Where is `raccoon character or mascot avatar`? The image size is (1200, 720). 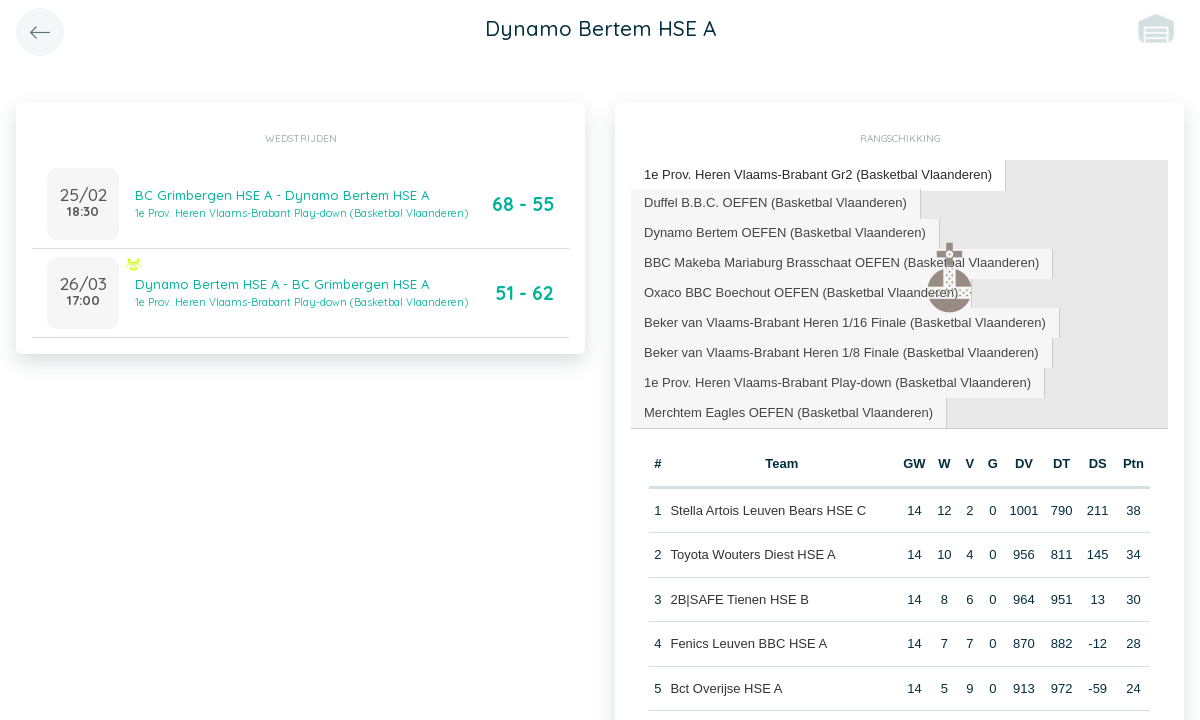
raccoon character or mascot avatar is located at coordinates (133, 264).